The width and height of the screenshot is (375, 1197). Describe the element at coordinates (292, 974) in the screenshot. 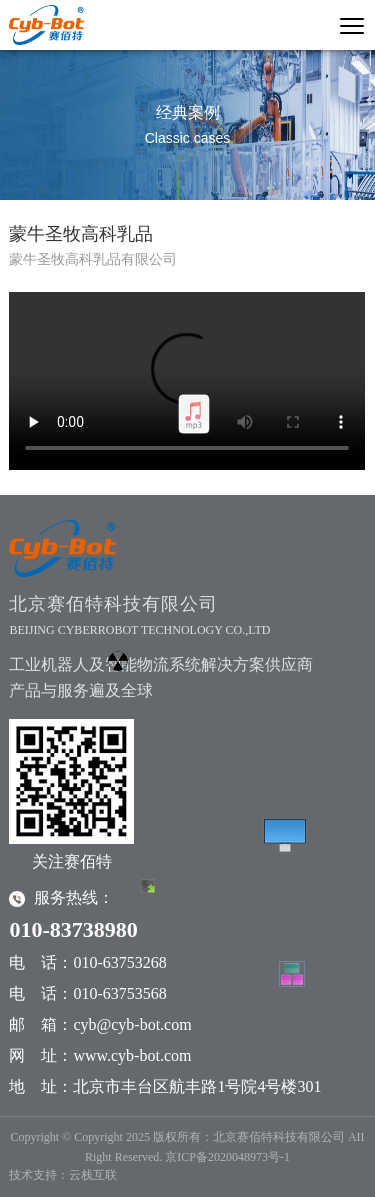

I see `select all items in the current view` at that location.